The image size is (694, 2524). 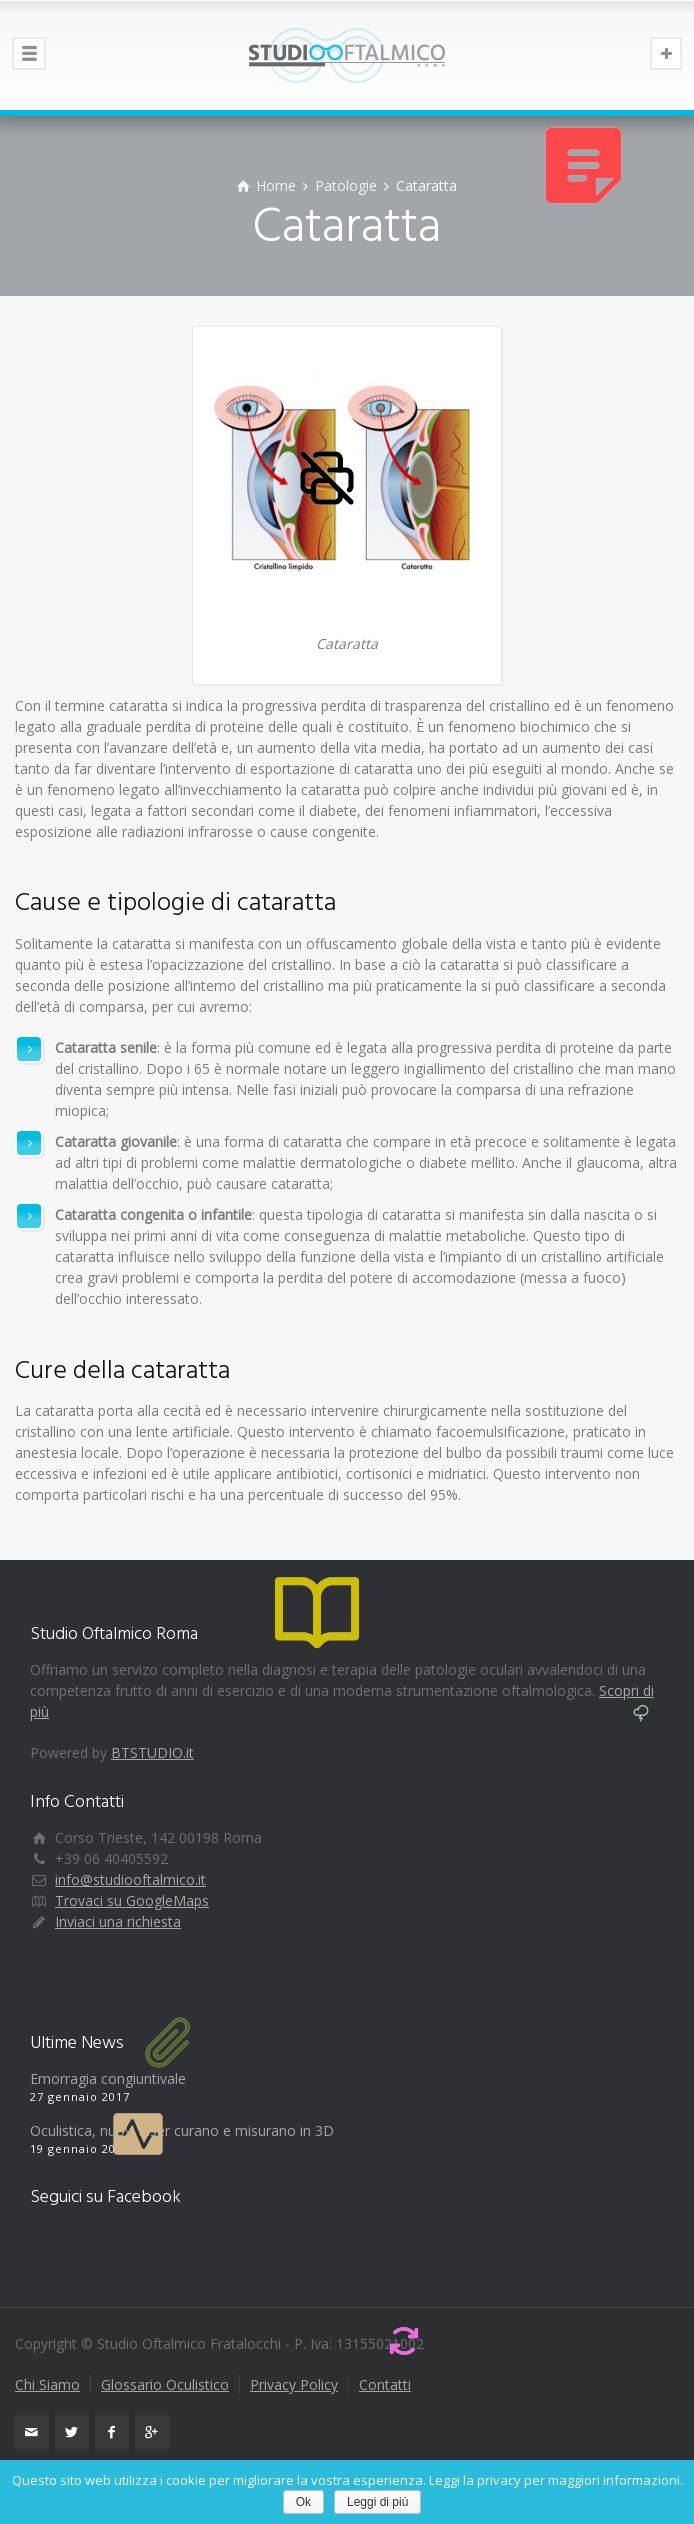 What do you see at coordinates (641, 1713) in the screenshot?
I see `indicates thunderstorm or severe weather conditions` at bounding box center [641, 1713].